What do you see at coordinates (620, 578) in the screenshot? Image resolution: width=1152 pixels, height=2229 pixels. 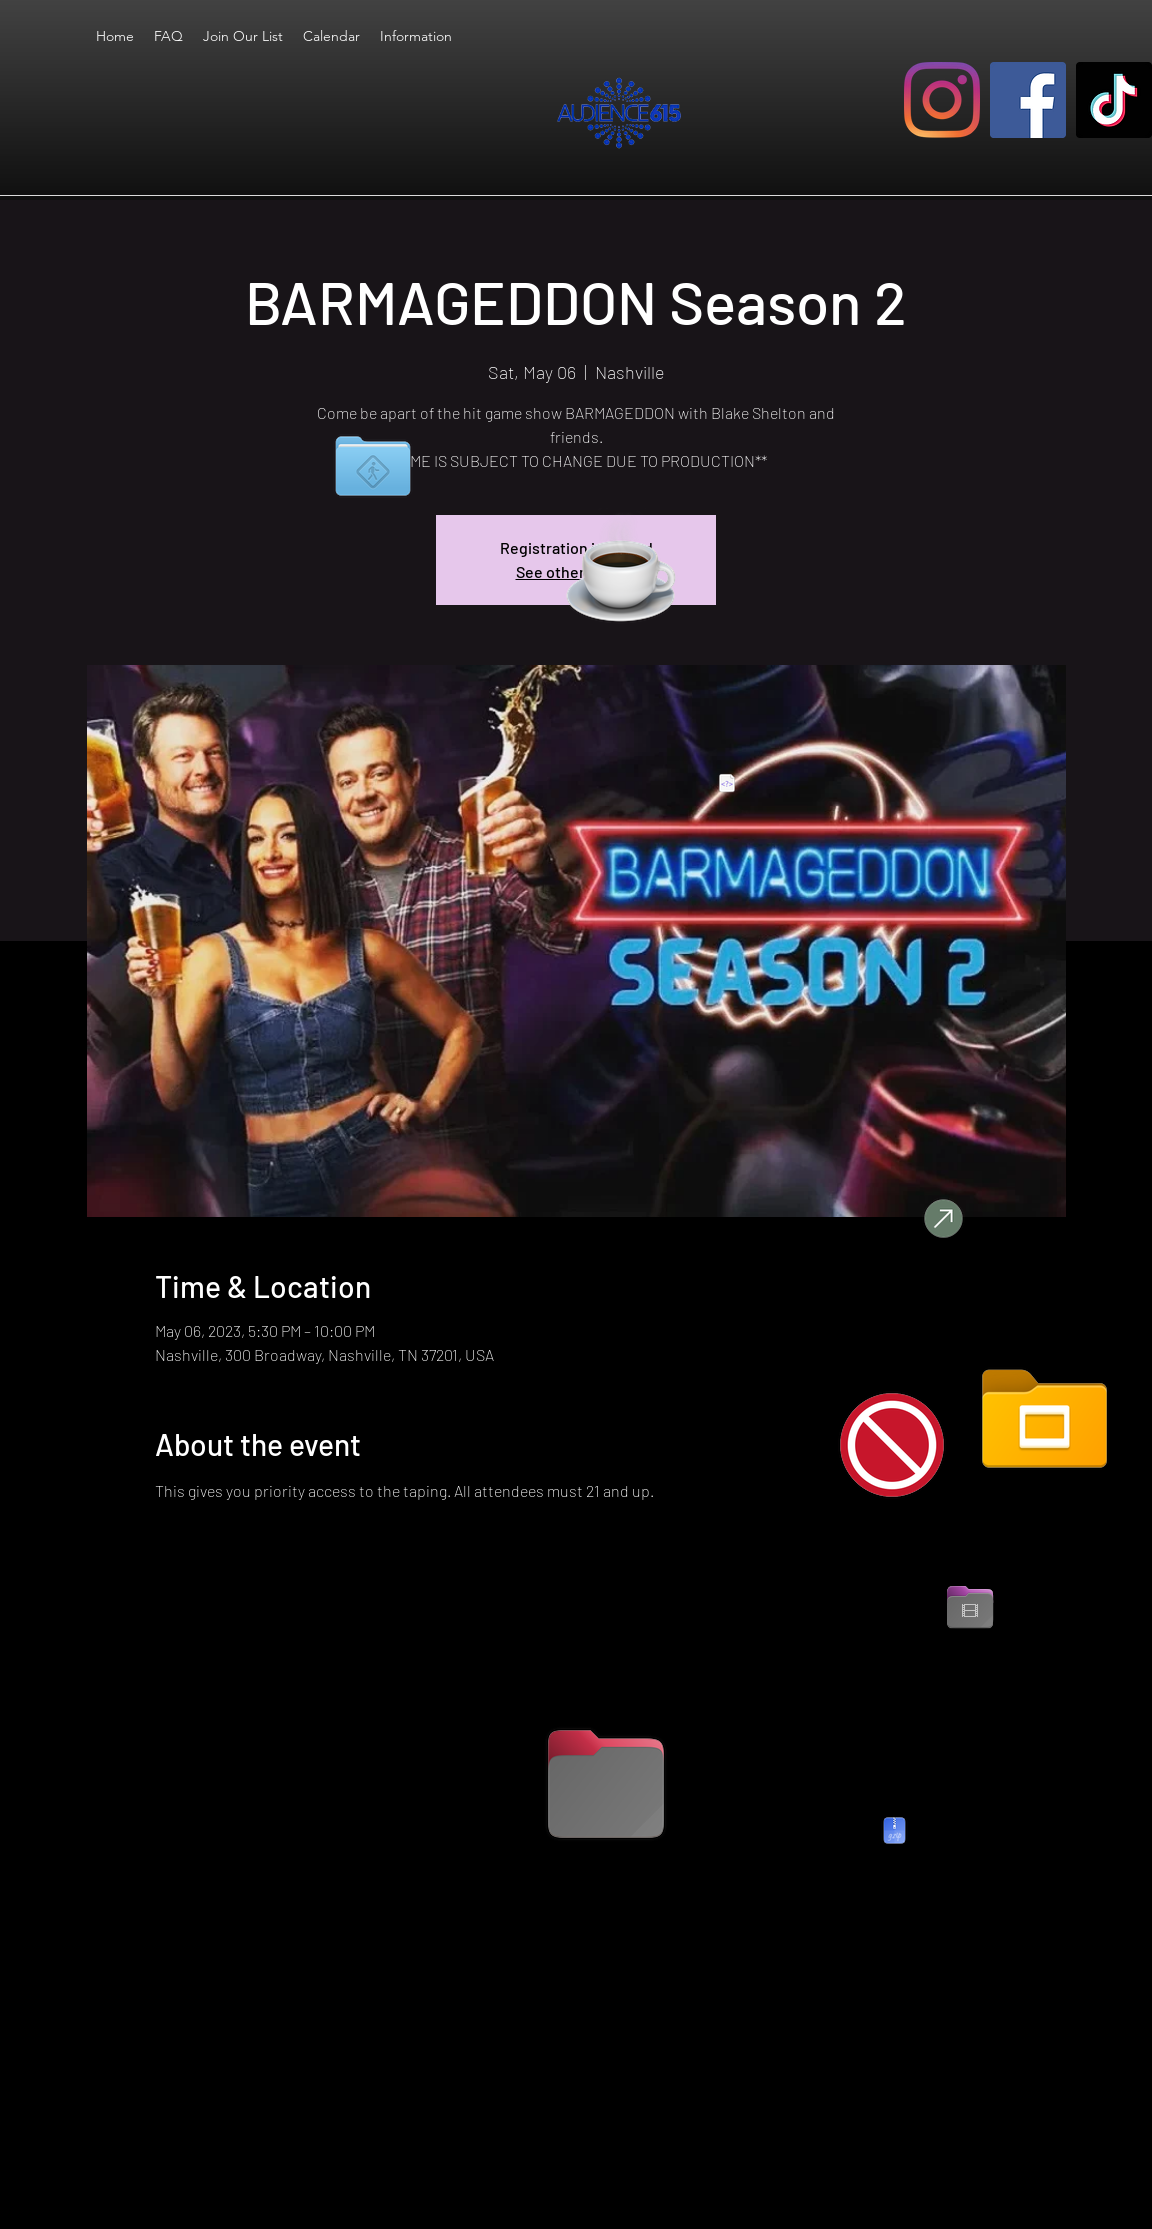 I see `launch java application` at bounding box center [620, 578].